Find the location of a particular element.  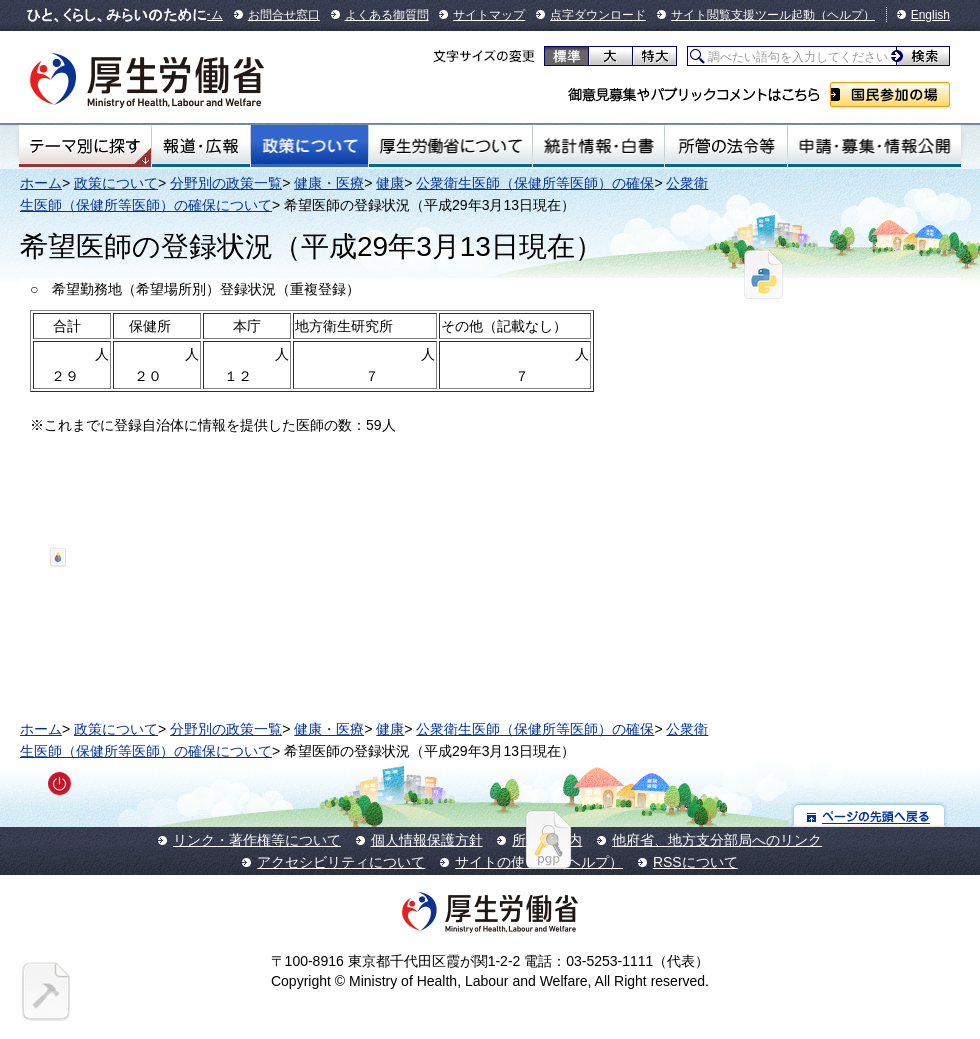

shut down or power off the system is located at coordinates (60, 784).